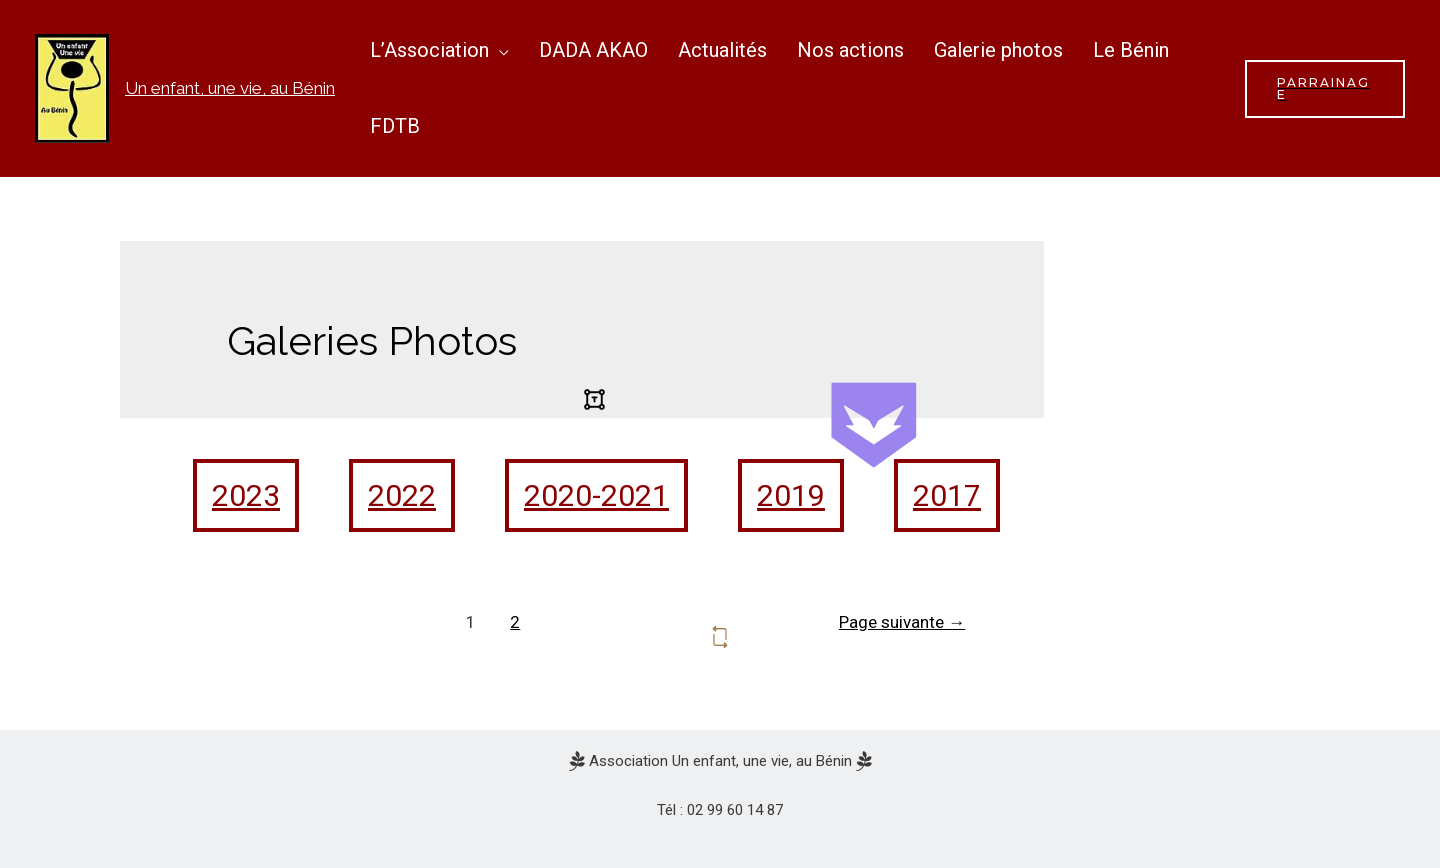 This screenshot has height=868, width=1440. What do you see at coordinates (720, 637) in the screenshot?
I see `rotate device orientation` at bounding box center [720, 637].